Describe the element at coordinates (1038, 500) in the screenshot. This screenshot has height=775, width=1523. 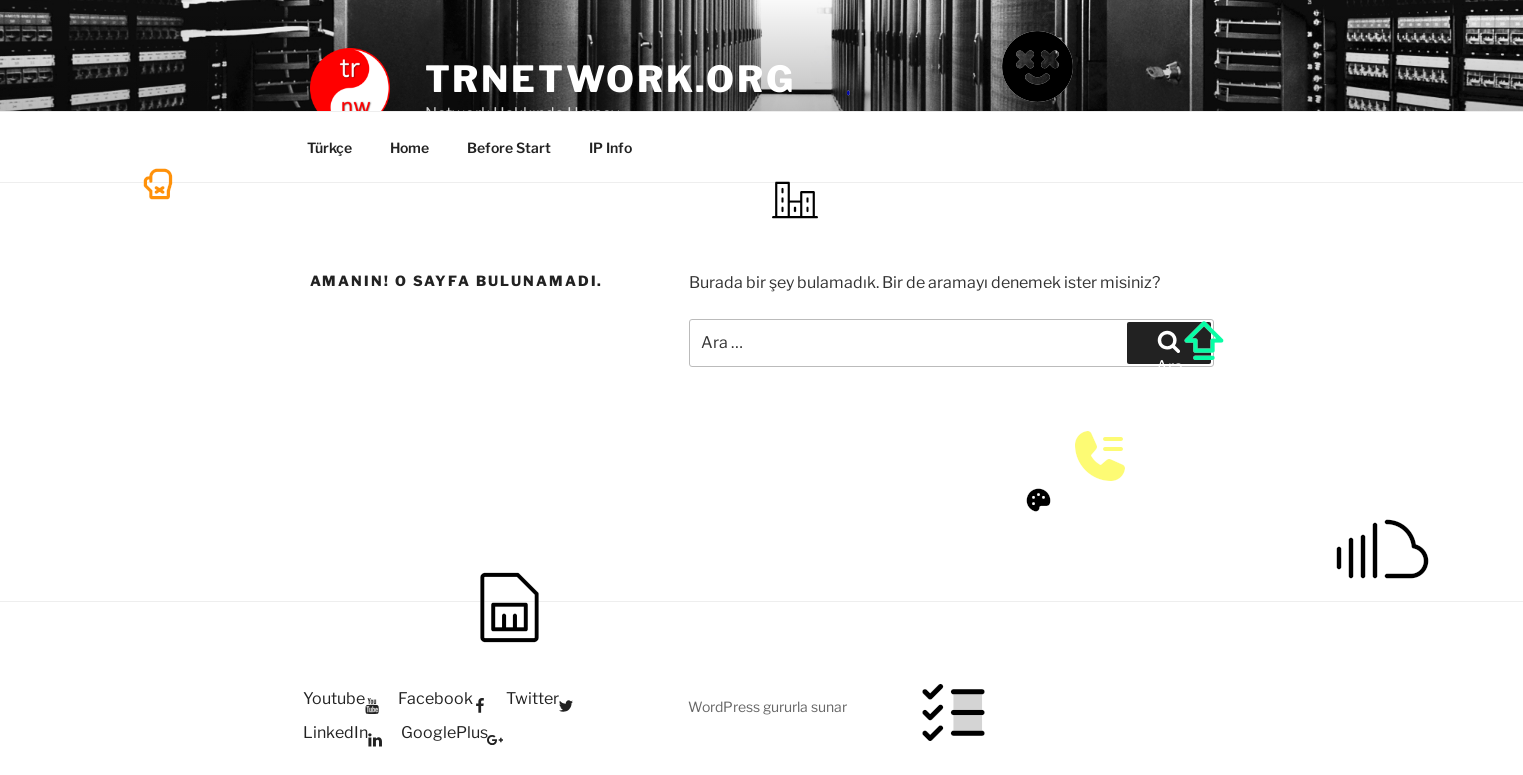
I see `open color or theme settings` at that location.